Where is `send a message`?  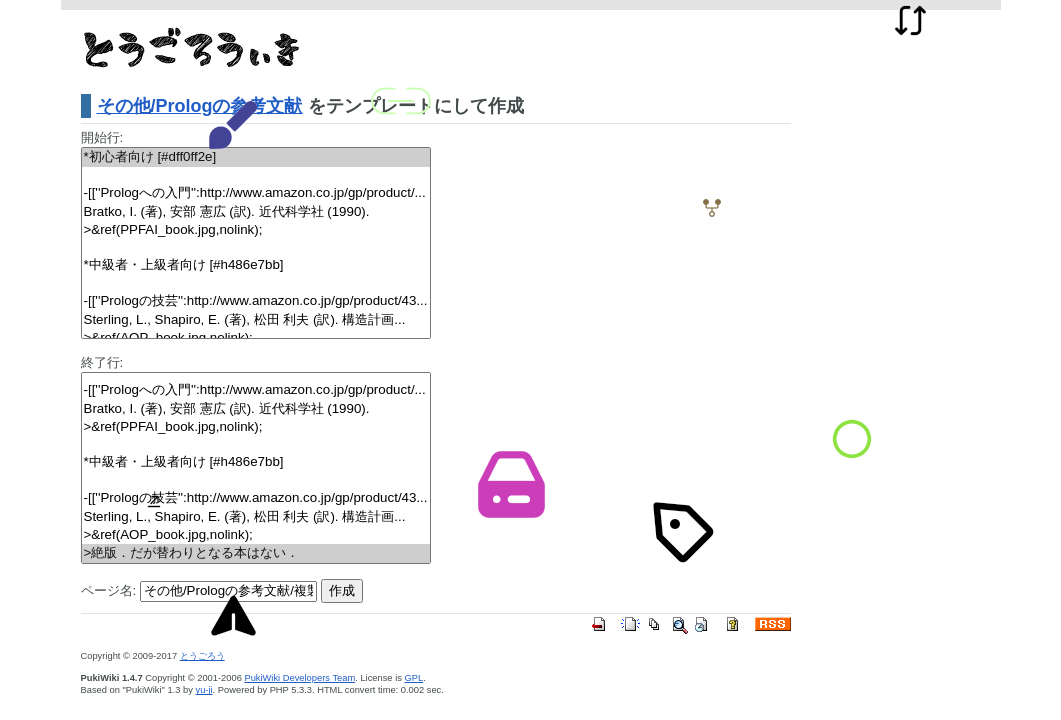
send a message is located at coordinates (233, 616).